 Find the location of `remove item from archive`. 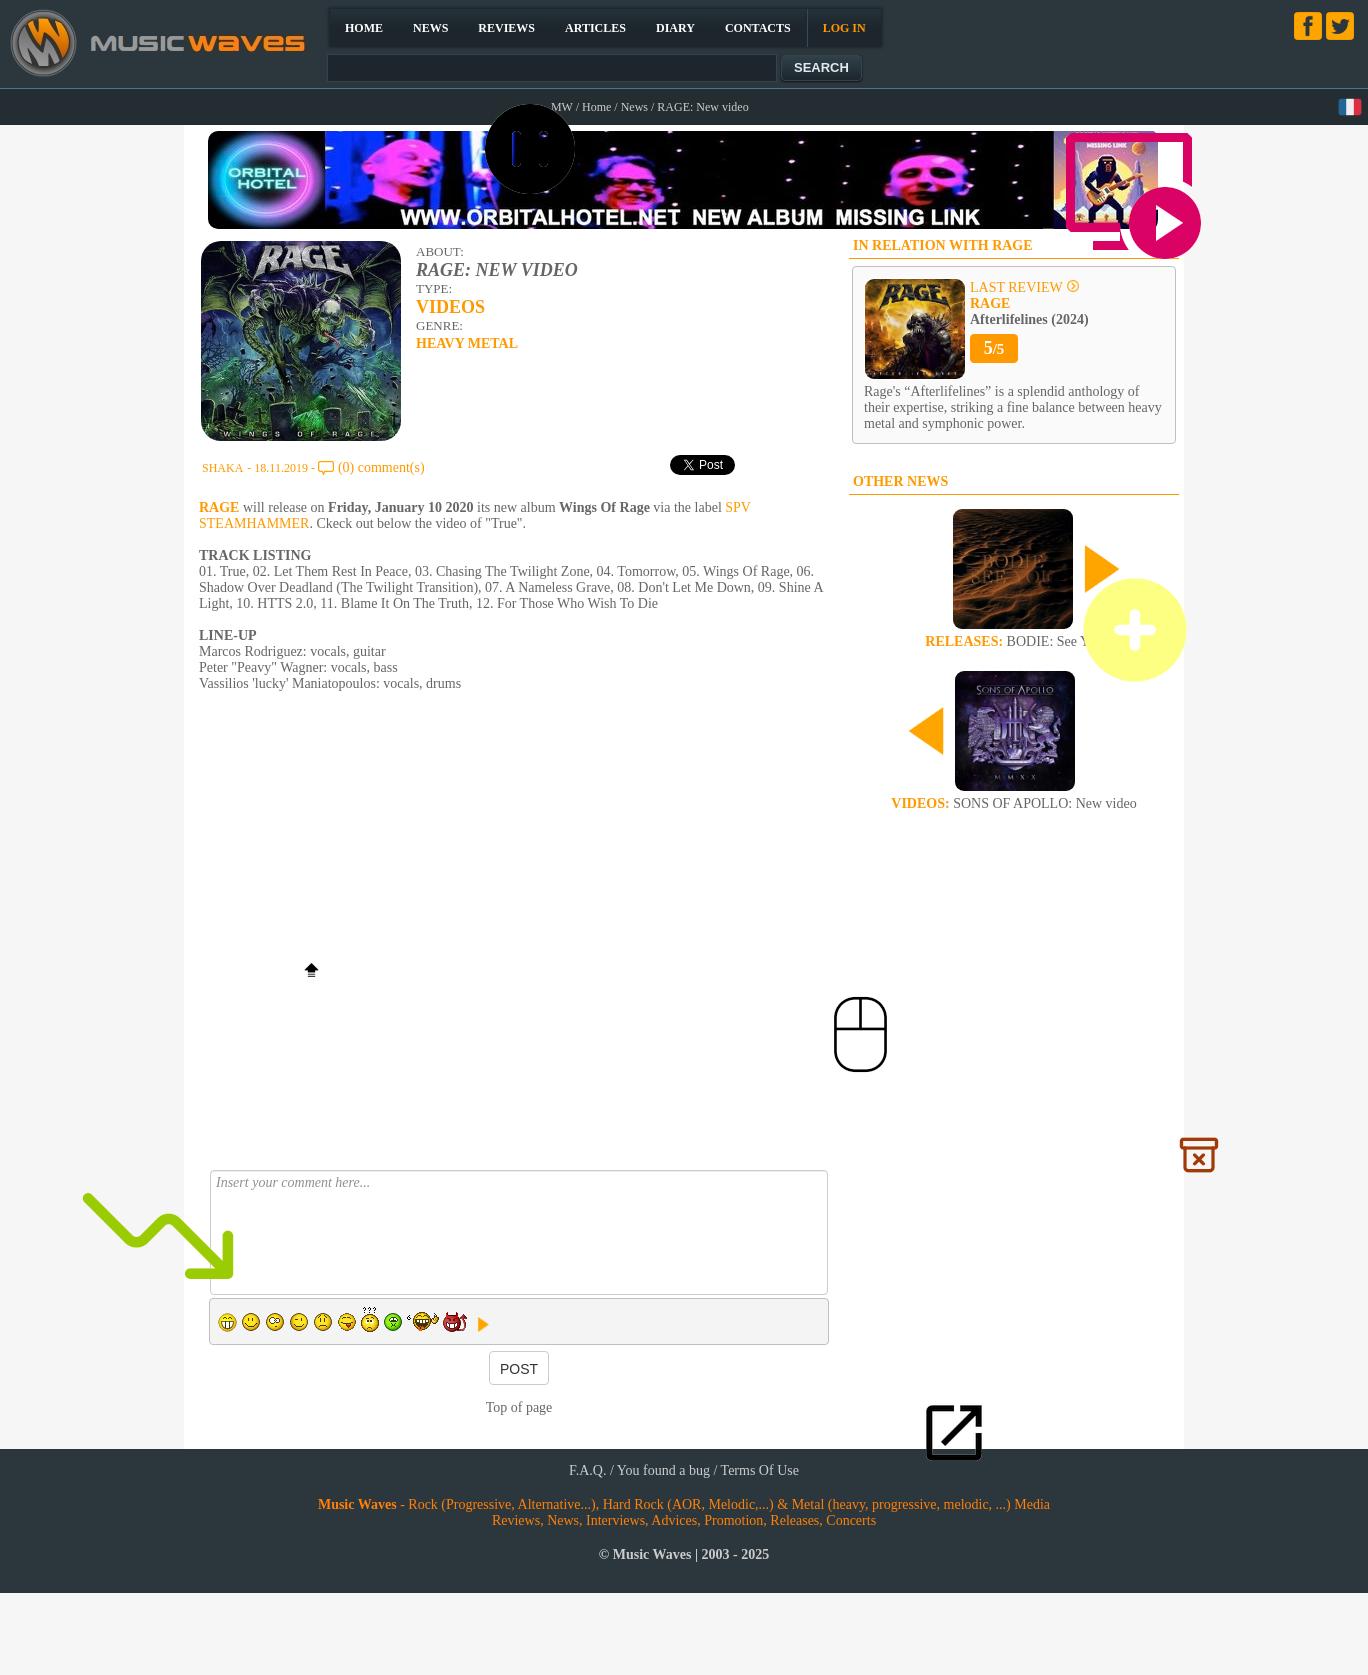

remove item from archive is located at coordinates (1199, 1155).